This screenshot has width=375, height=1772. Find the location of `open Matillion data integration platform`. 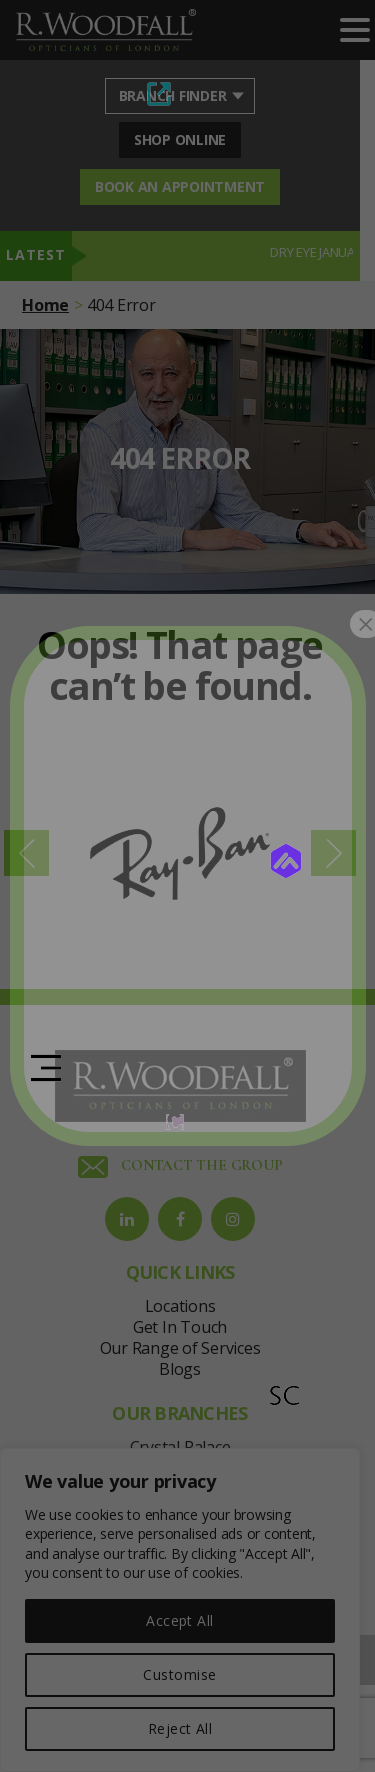

open Matillion data integration platform is located at coordinates (286, 861).